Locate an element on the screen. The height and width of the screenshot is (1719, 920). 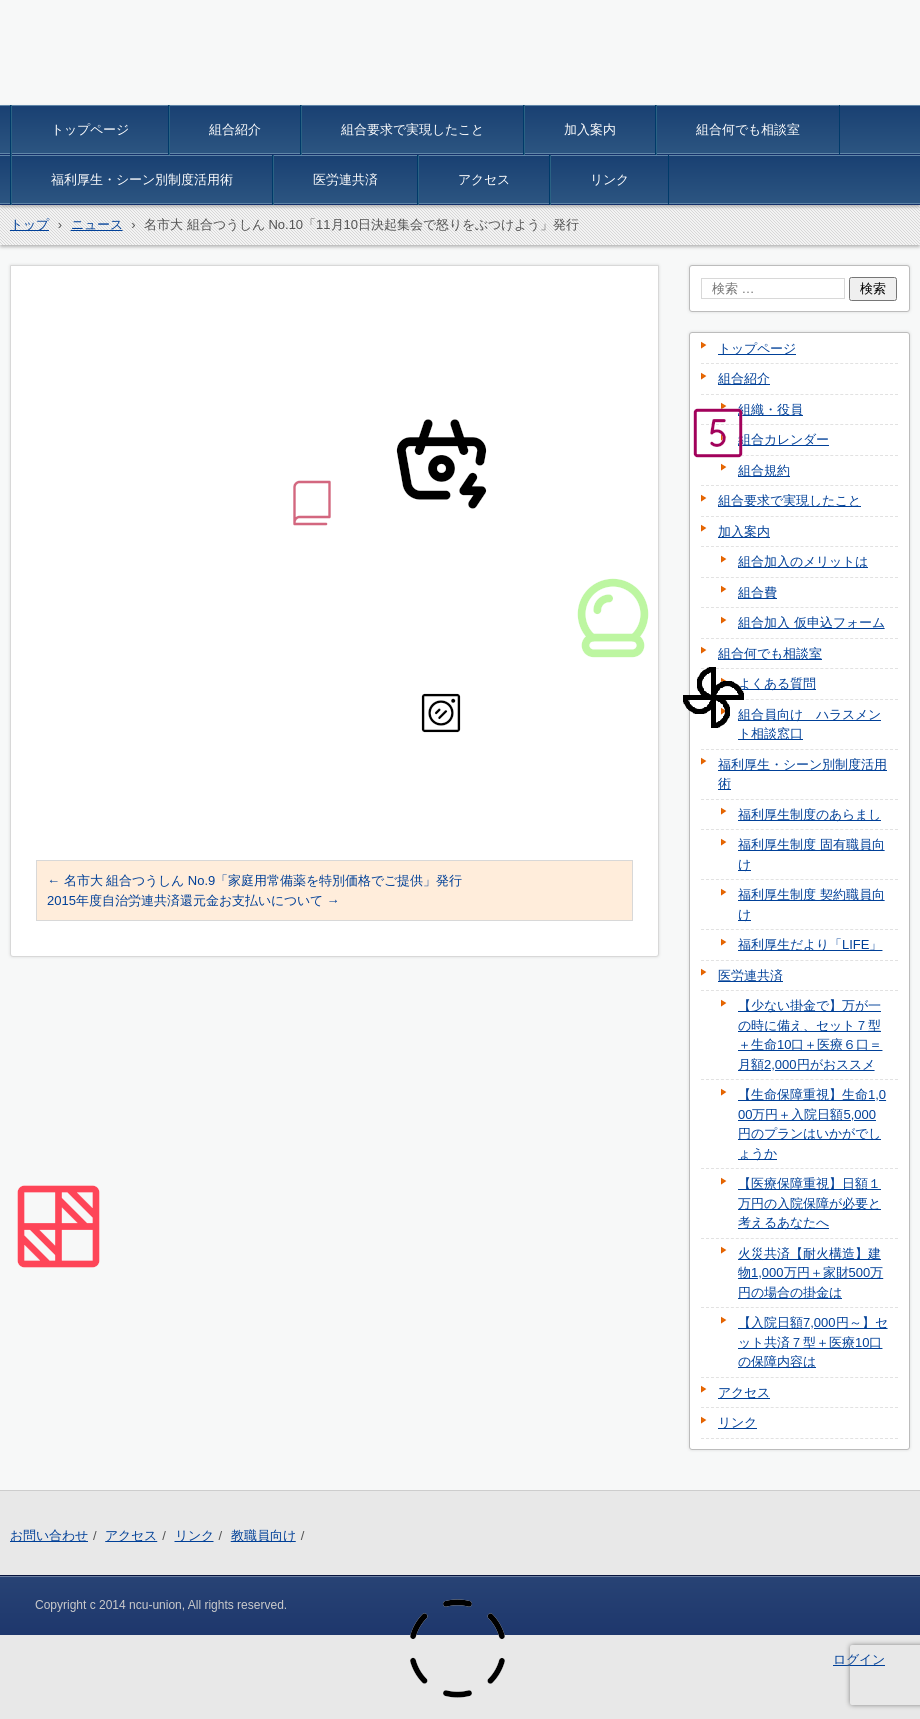
access fortune or prediction features is located at coordinates (613, 618).